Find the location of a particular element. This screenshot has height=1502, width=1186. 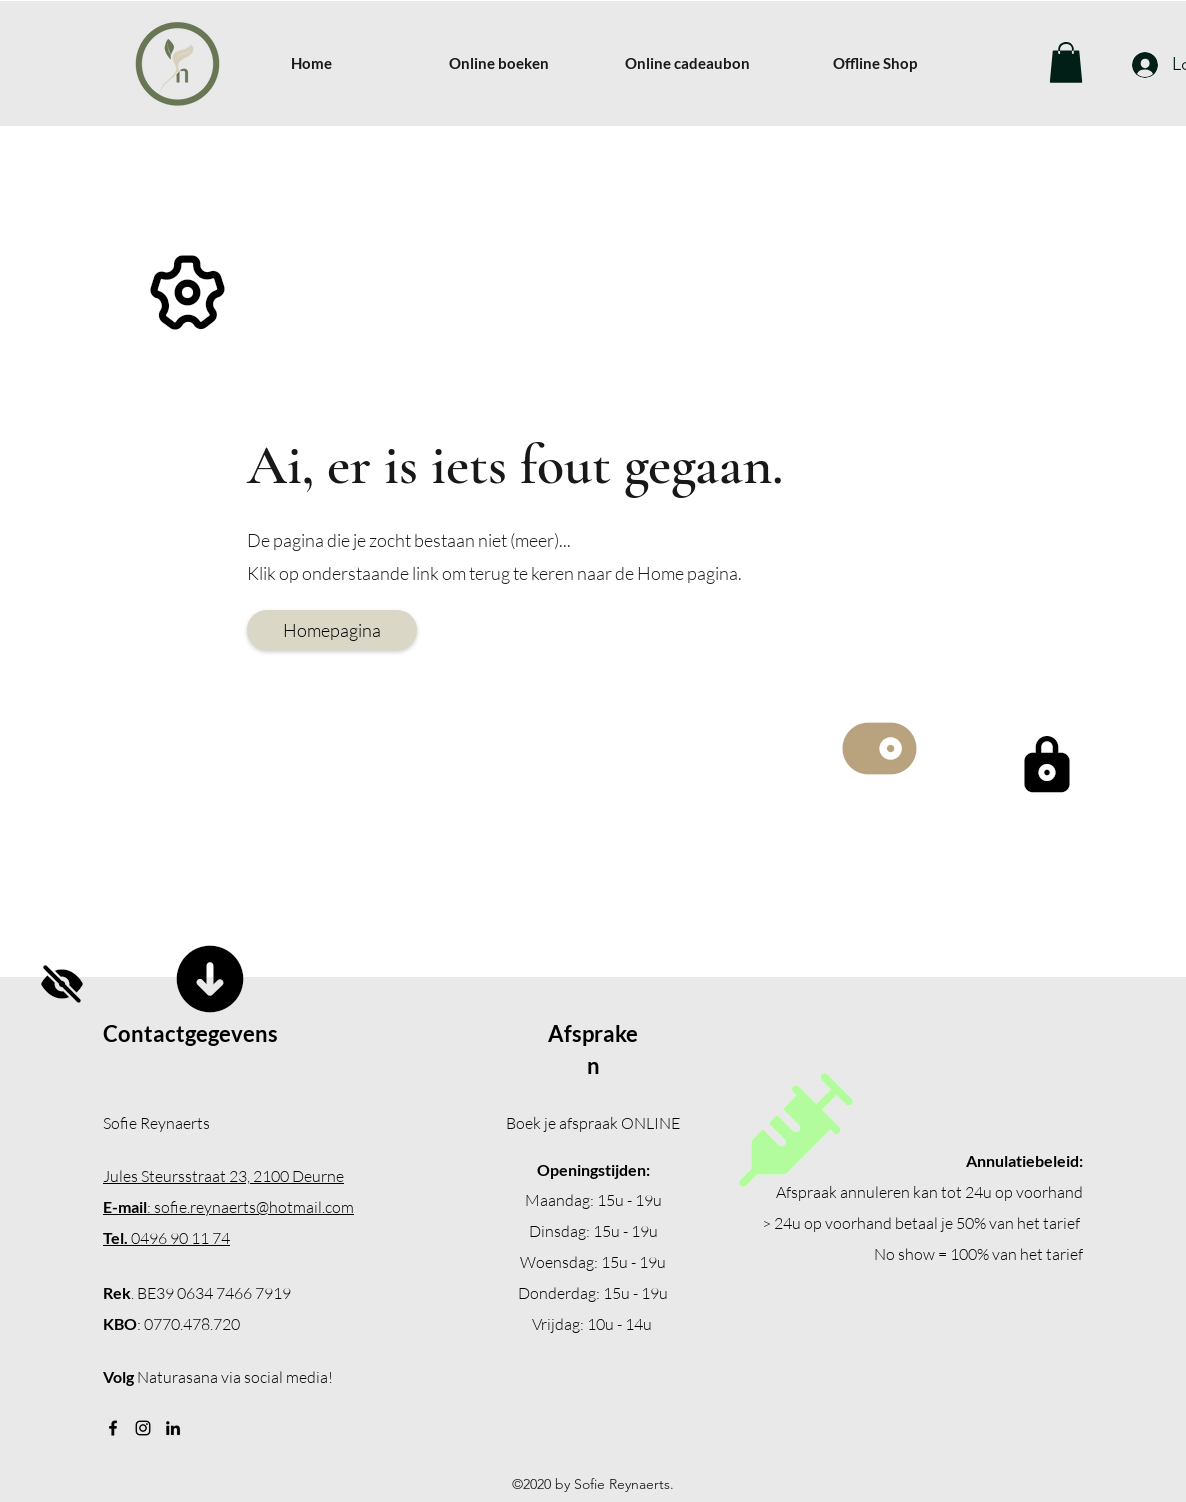

download a file or content is located at coordinates (210, 979).